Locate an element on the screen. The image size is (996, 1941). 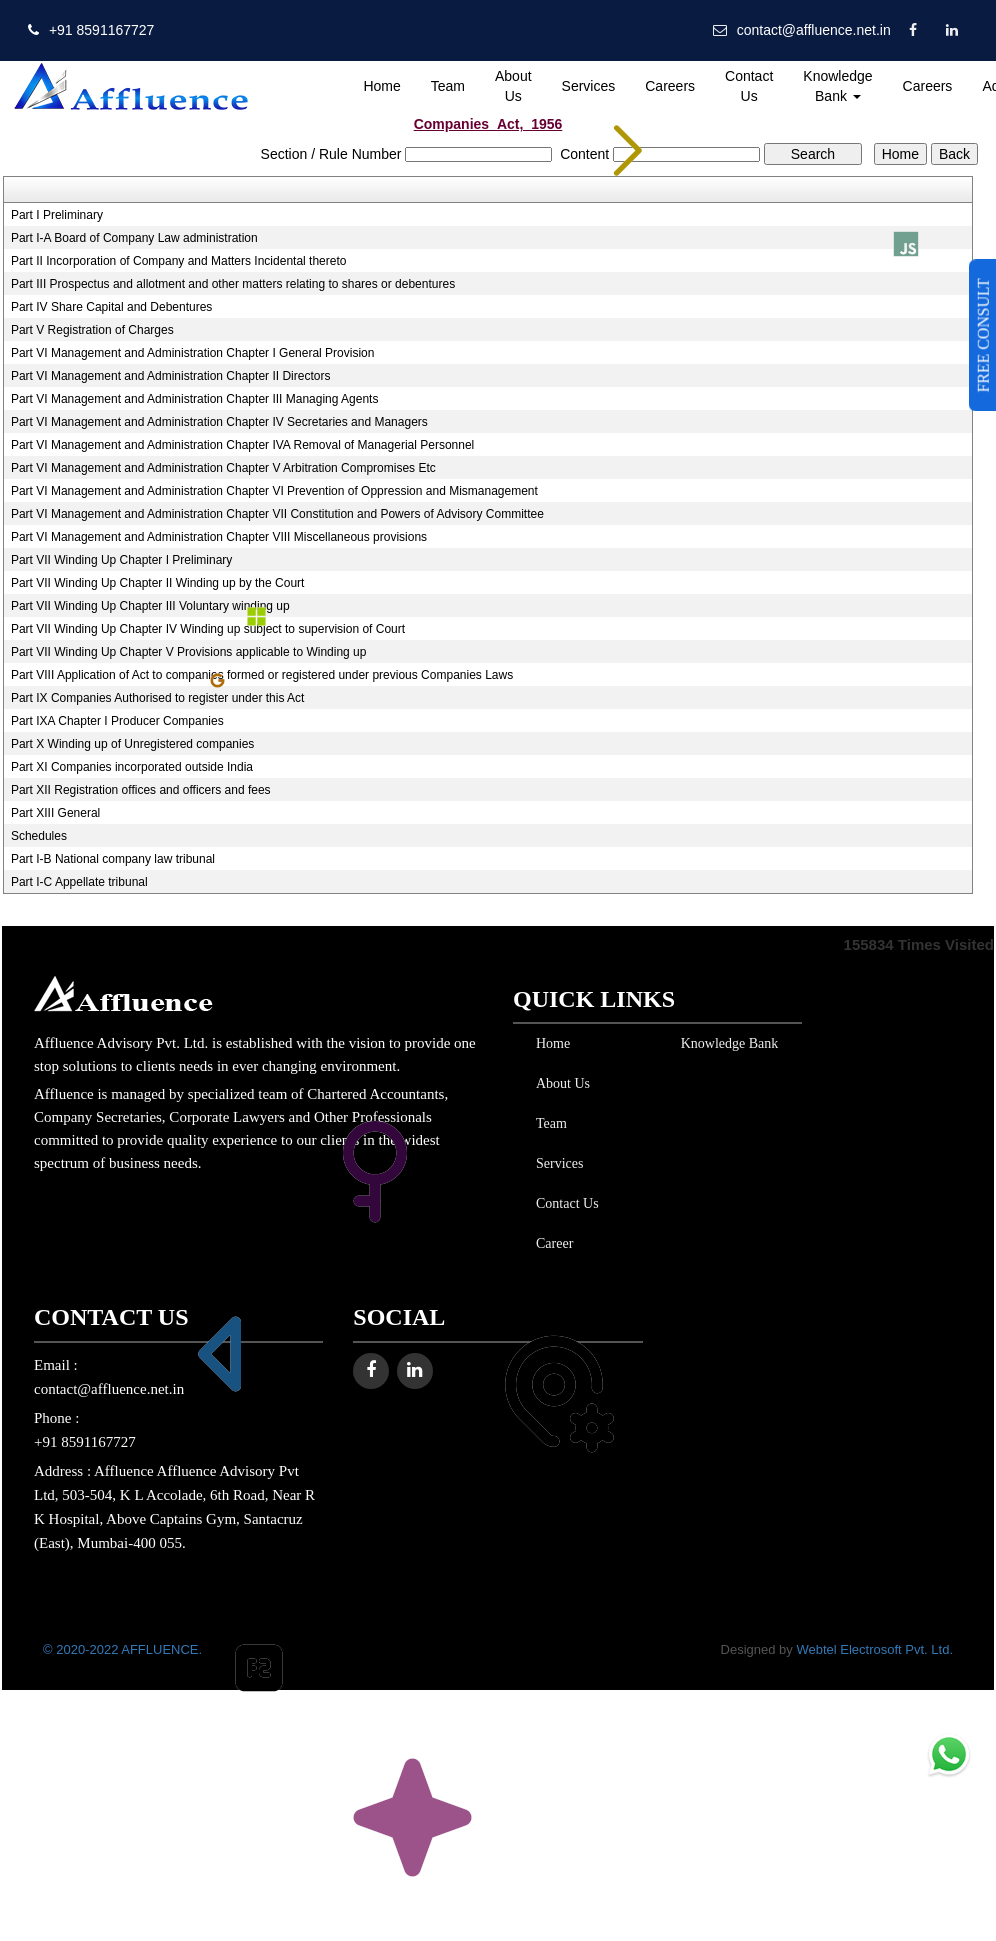
navigate to the next item or page is located at coordinates (626, 150).